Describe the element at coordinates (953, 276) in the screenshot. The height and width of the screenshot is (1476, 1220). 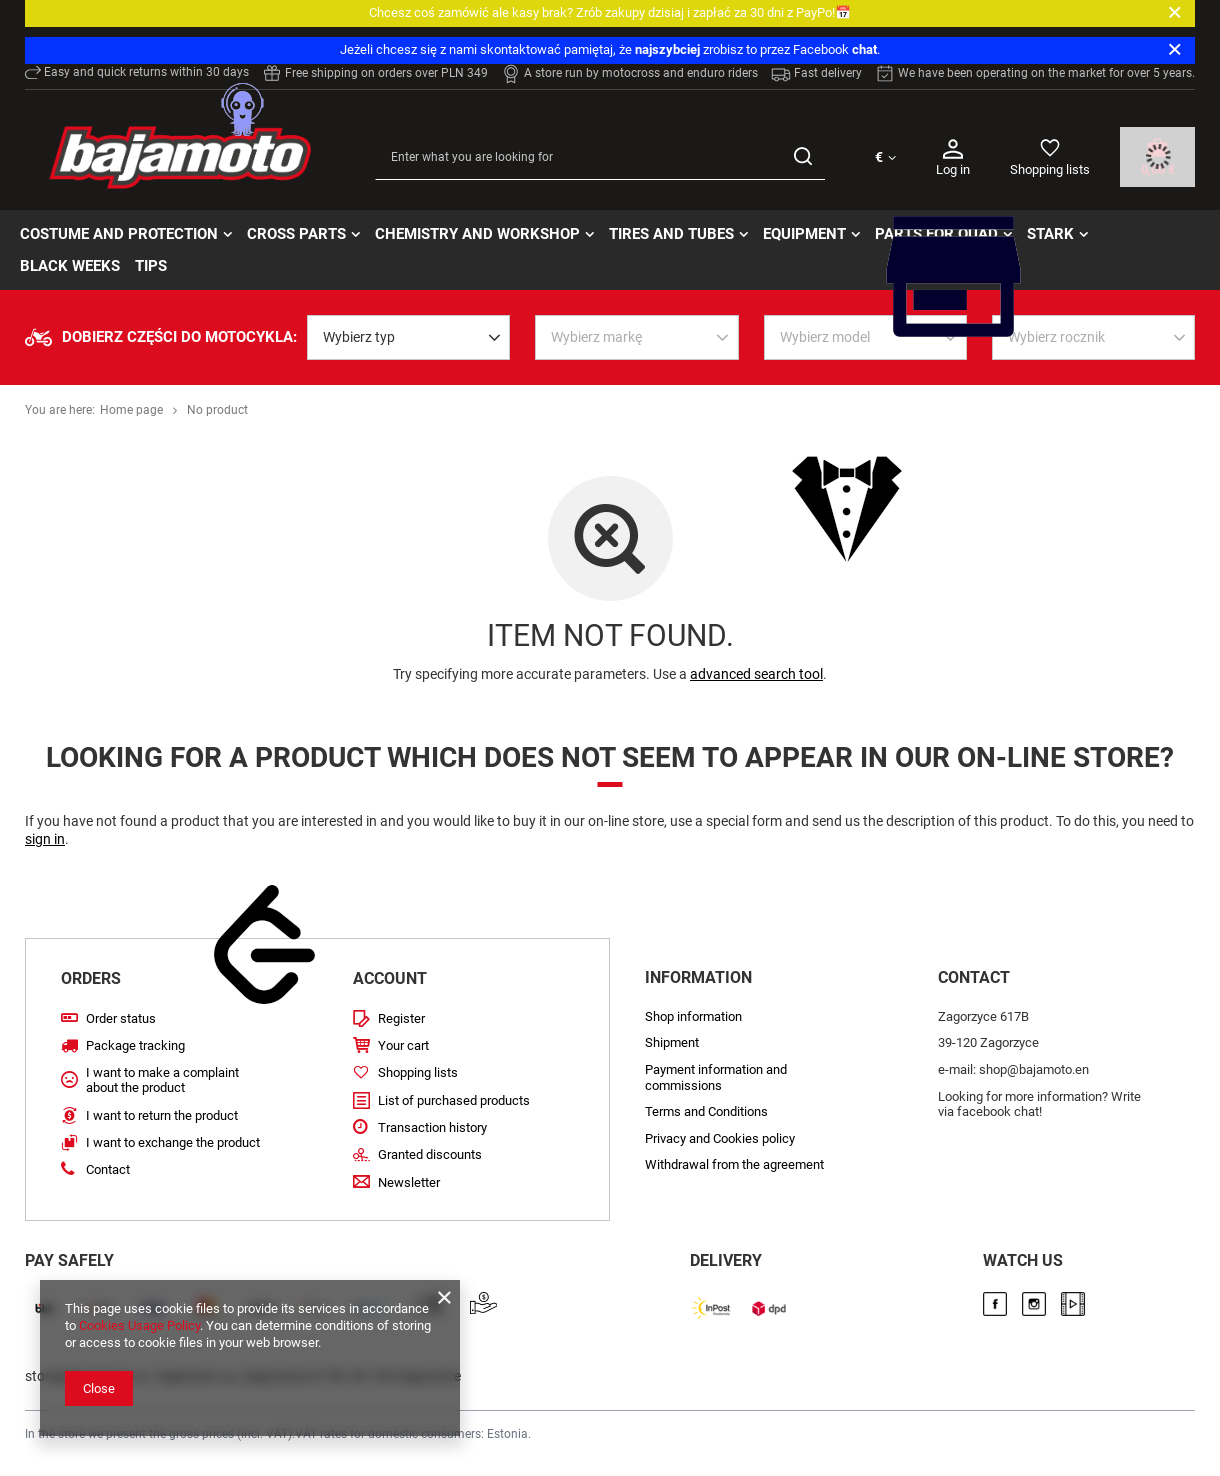
I see `access the store or shop section` at that location.